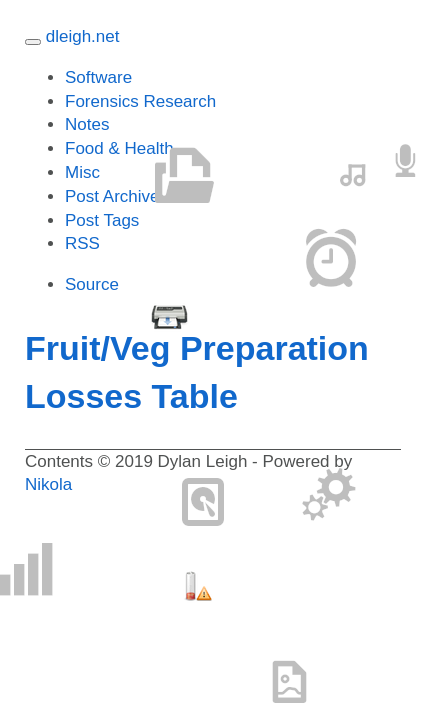  What do you see at coordinates (353, 174) in the screenshot?
I see `access music library or audio files` at bounding box center [353, 174].